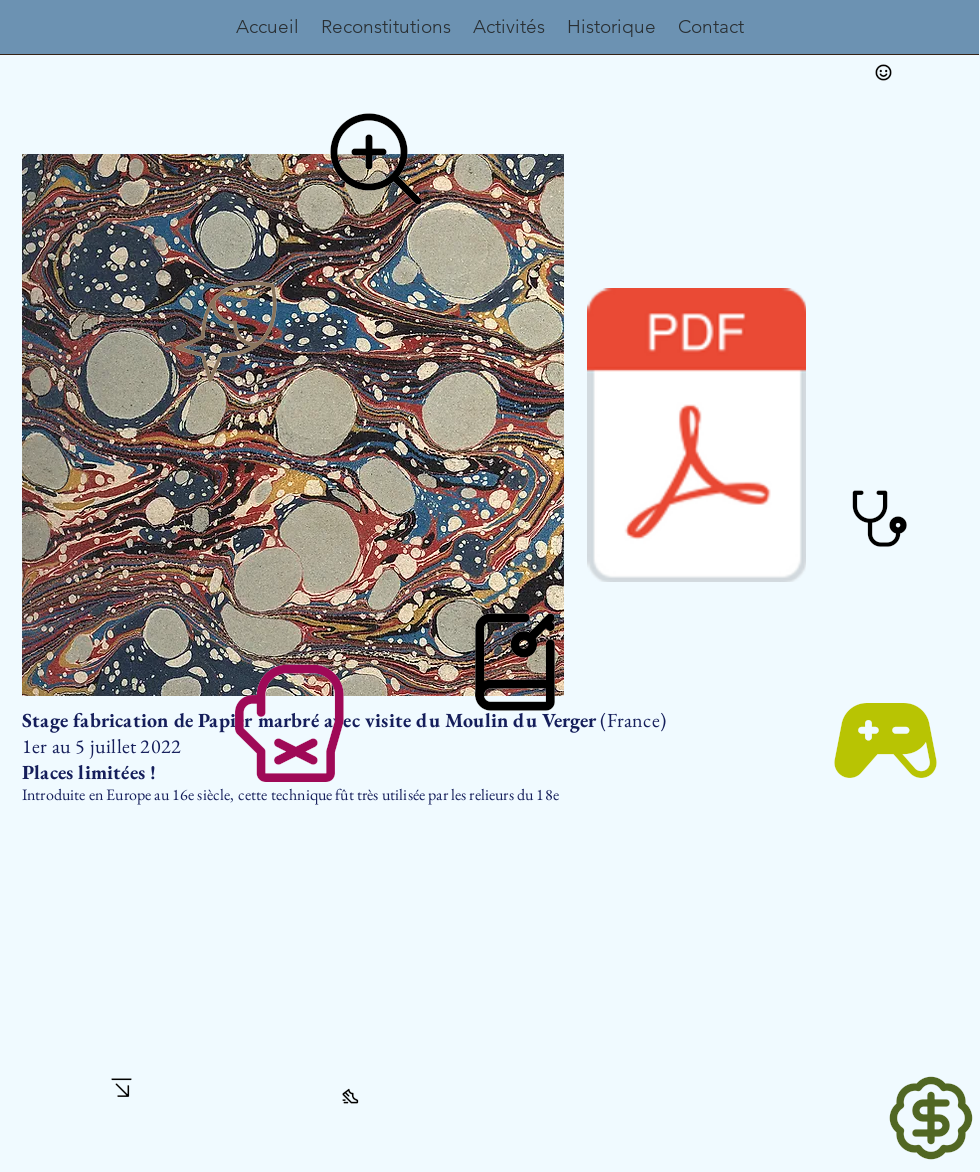  What do you see at coordinates (885, 740) in the screenshot?
I see `open games or gaming section` at bounding box center [885, 740].